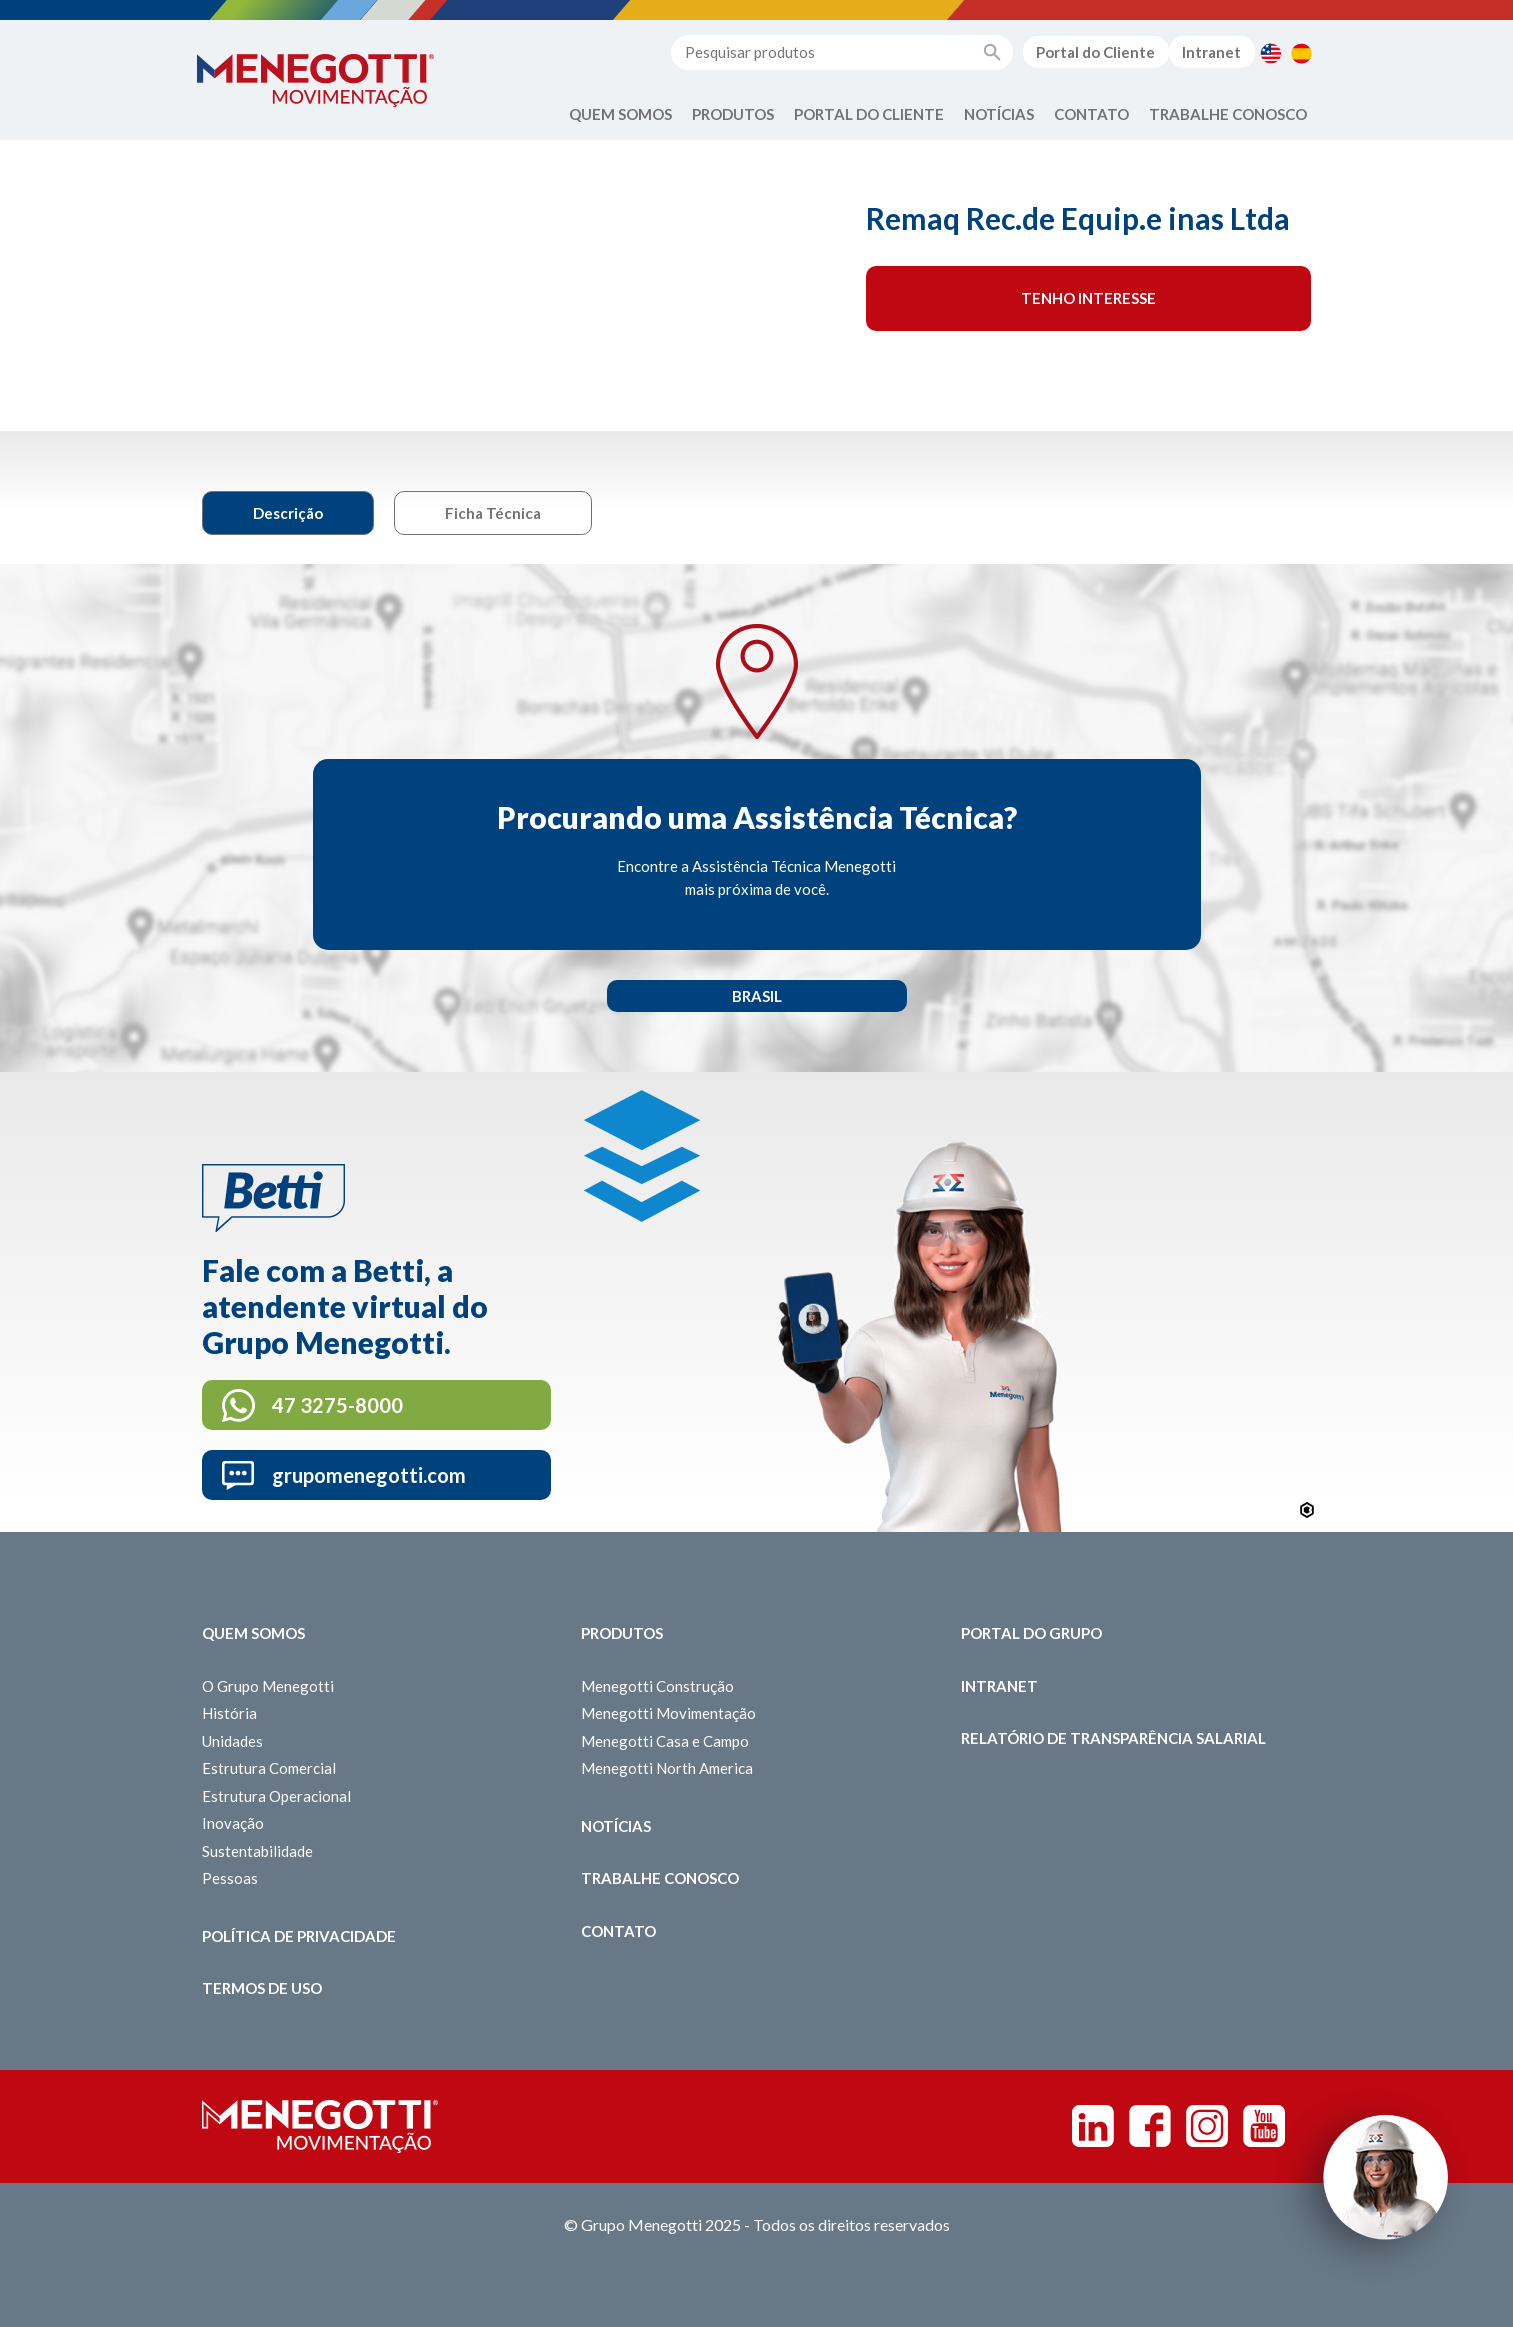  I want to click on open the Bakaláři school management app, so click(1307, 1510).